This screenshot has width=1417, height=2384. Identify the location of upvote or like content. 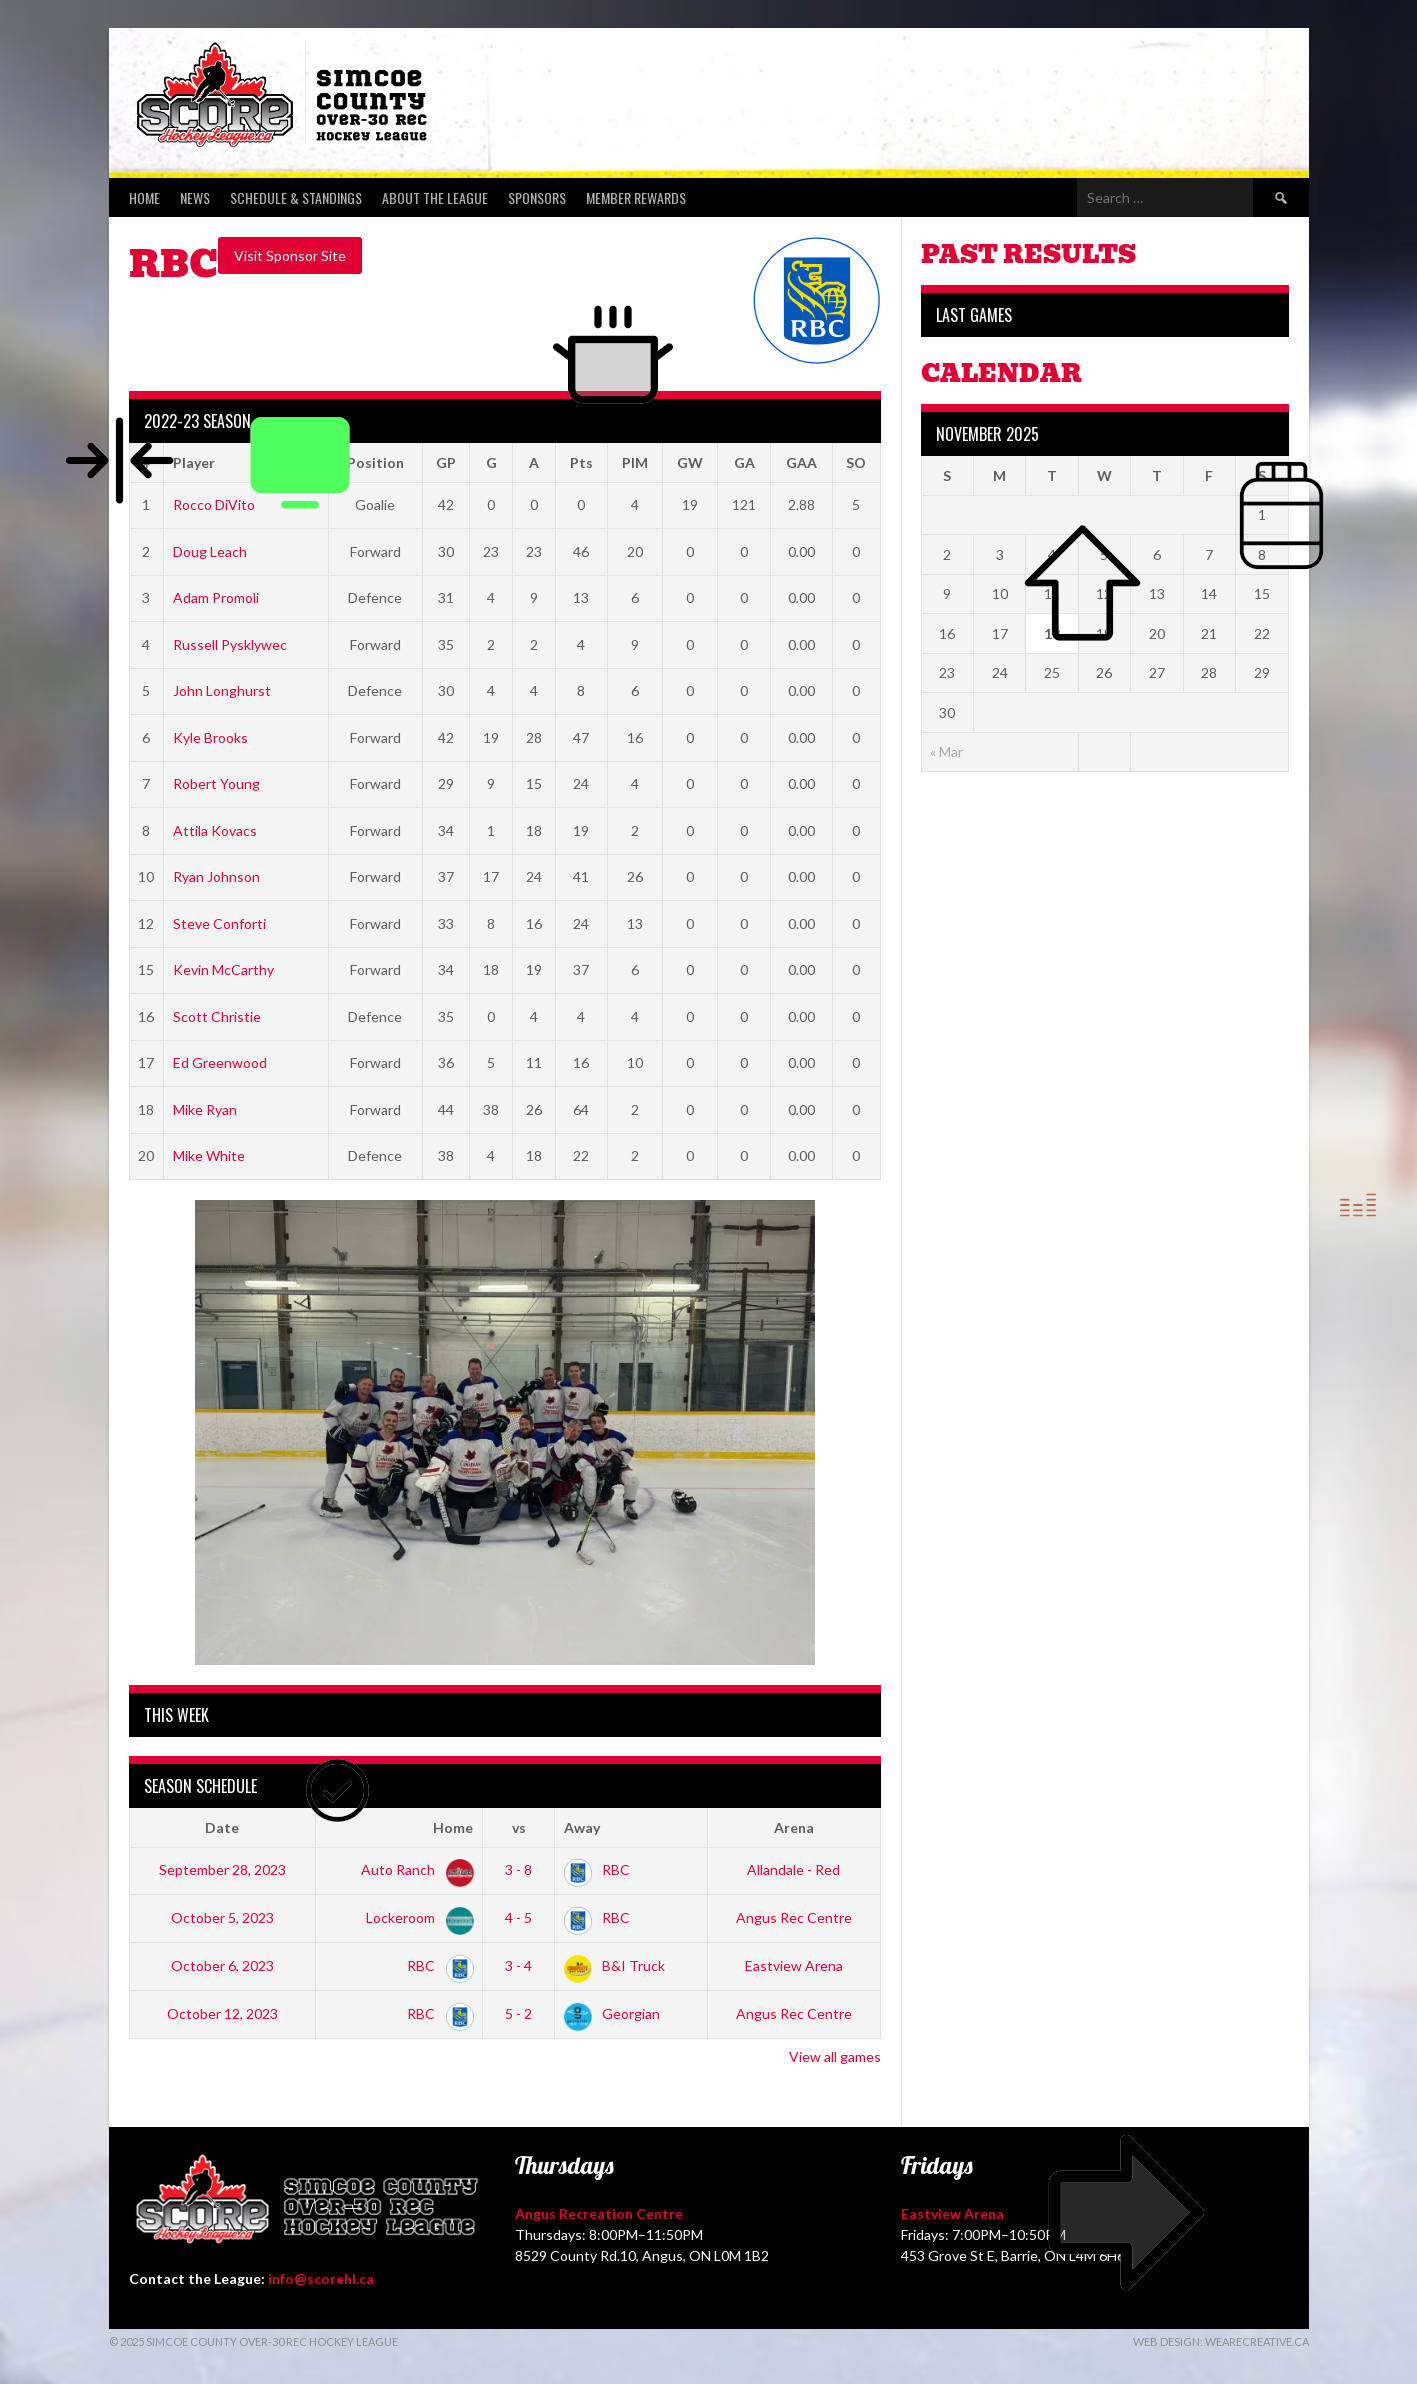
(1082, 587).